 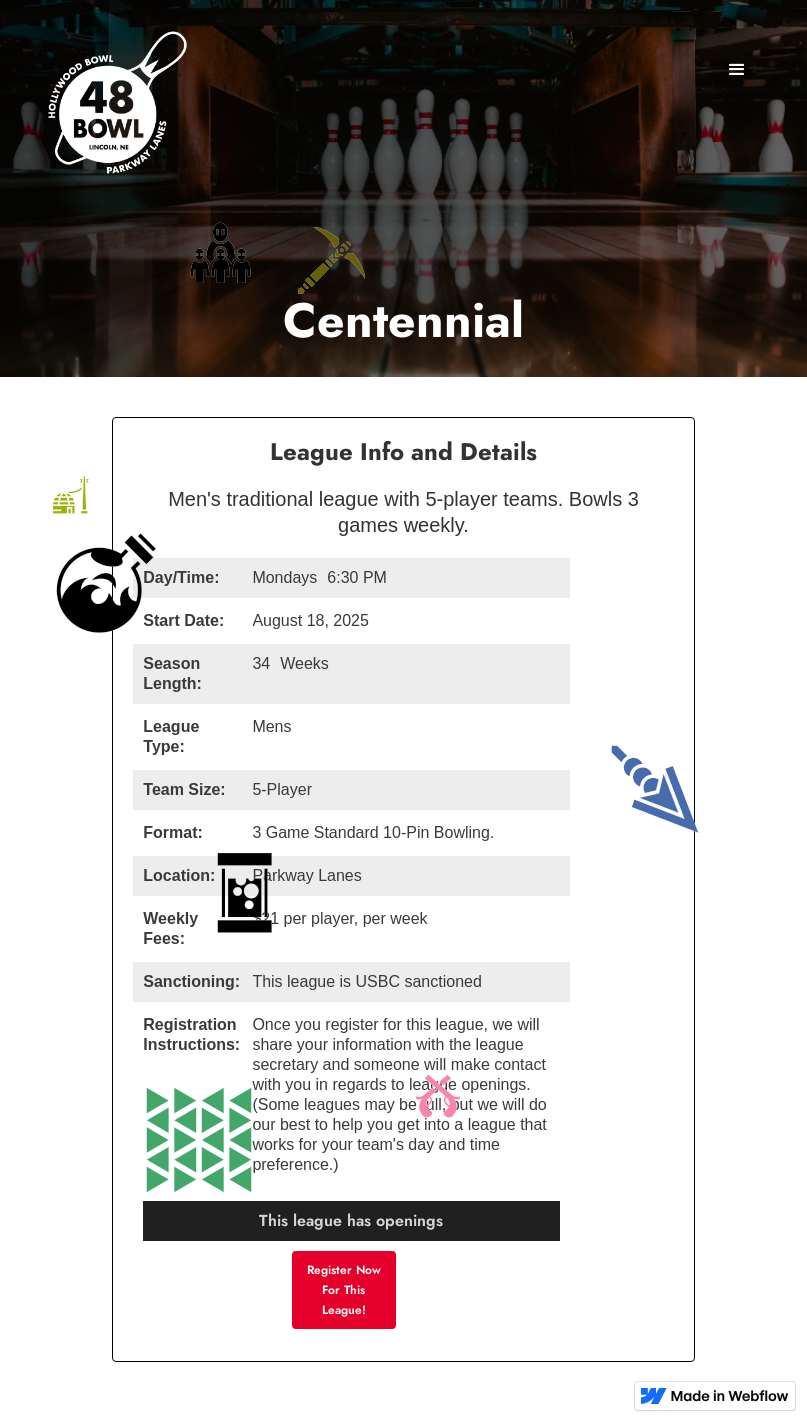 I want to click on select arrow or projectile type in archery game, so click(x=655, y=789).